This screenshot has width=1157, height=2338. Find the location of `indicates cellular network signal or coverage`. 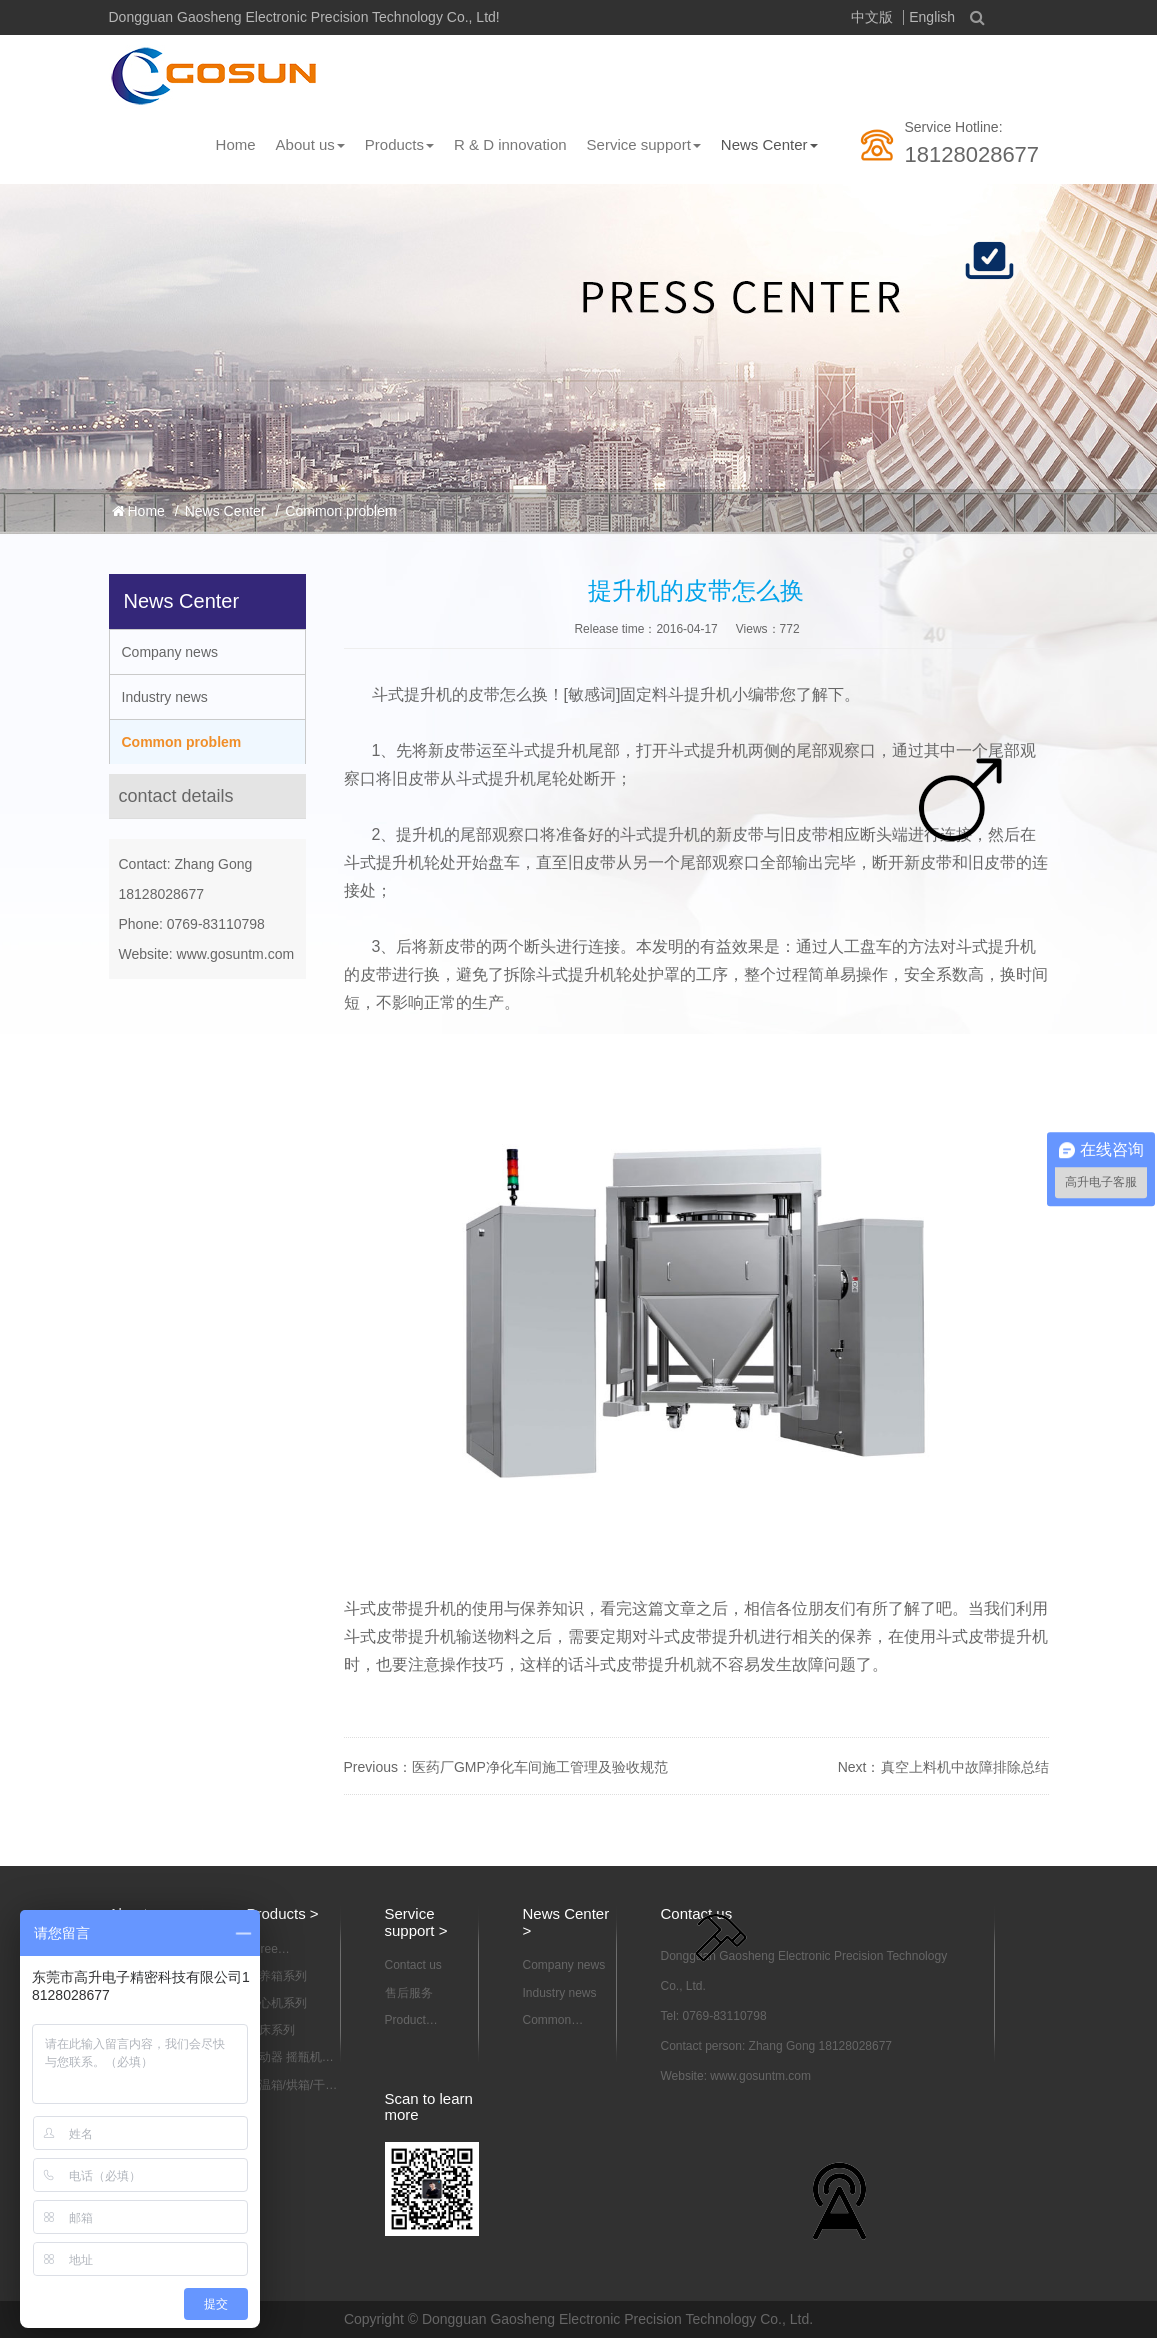

indicates cellular network signal or coverage is located at coordinates (839, 2202).